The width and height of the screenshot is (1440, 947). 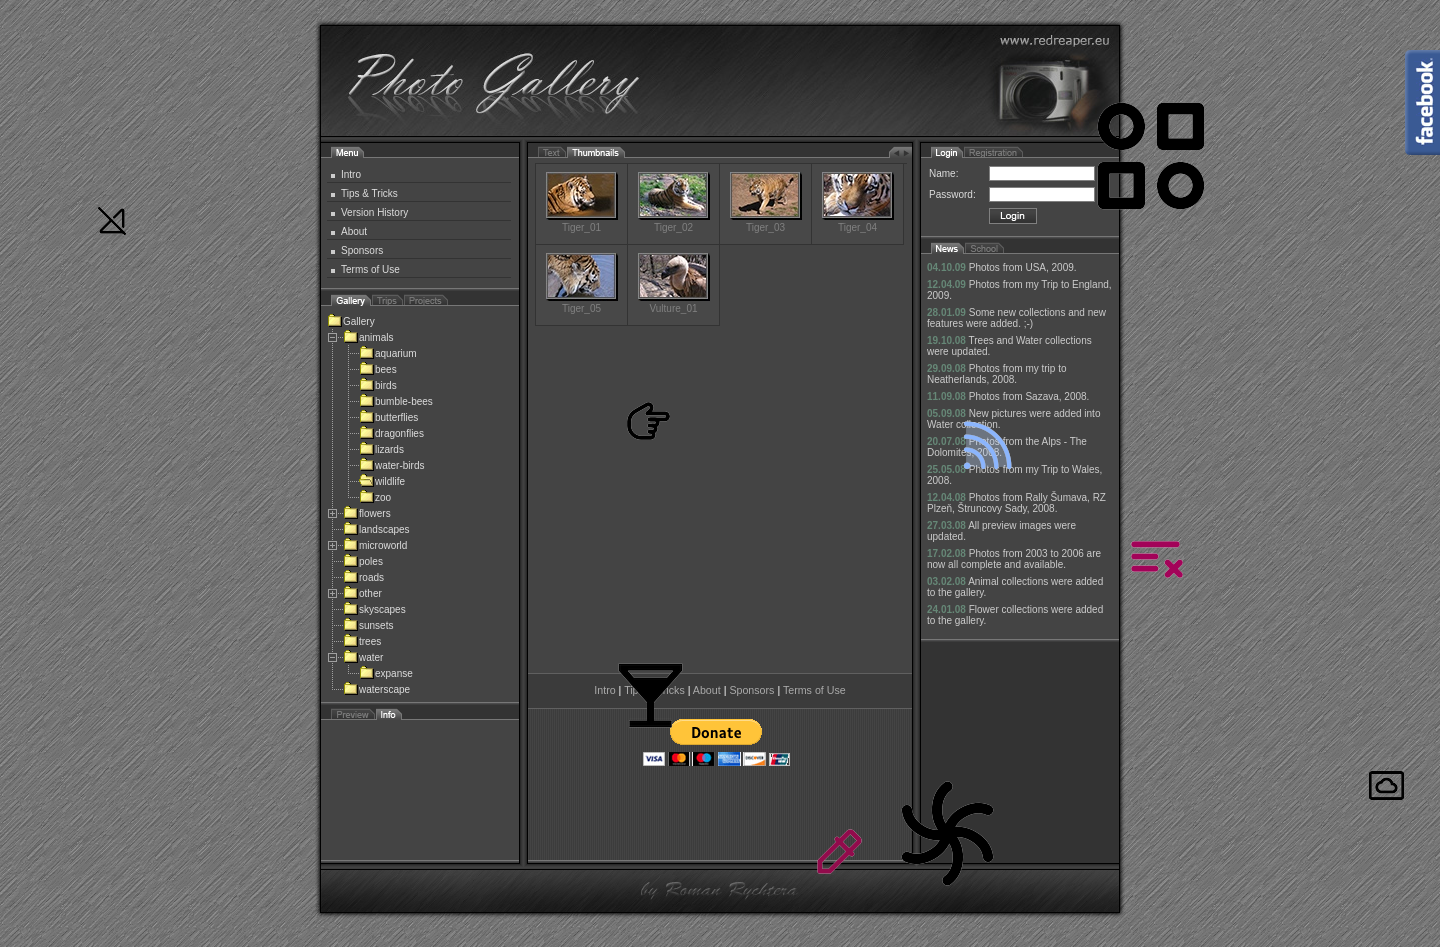 I want to click on browse categories or sections, so click(x=1151, y=156).